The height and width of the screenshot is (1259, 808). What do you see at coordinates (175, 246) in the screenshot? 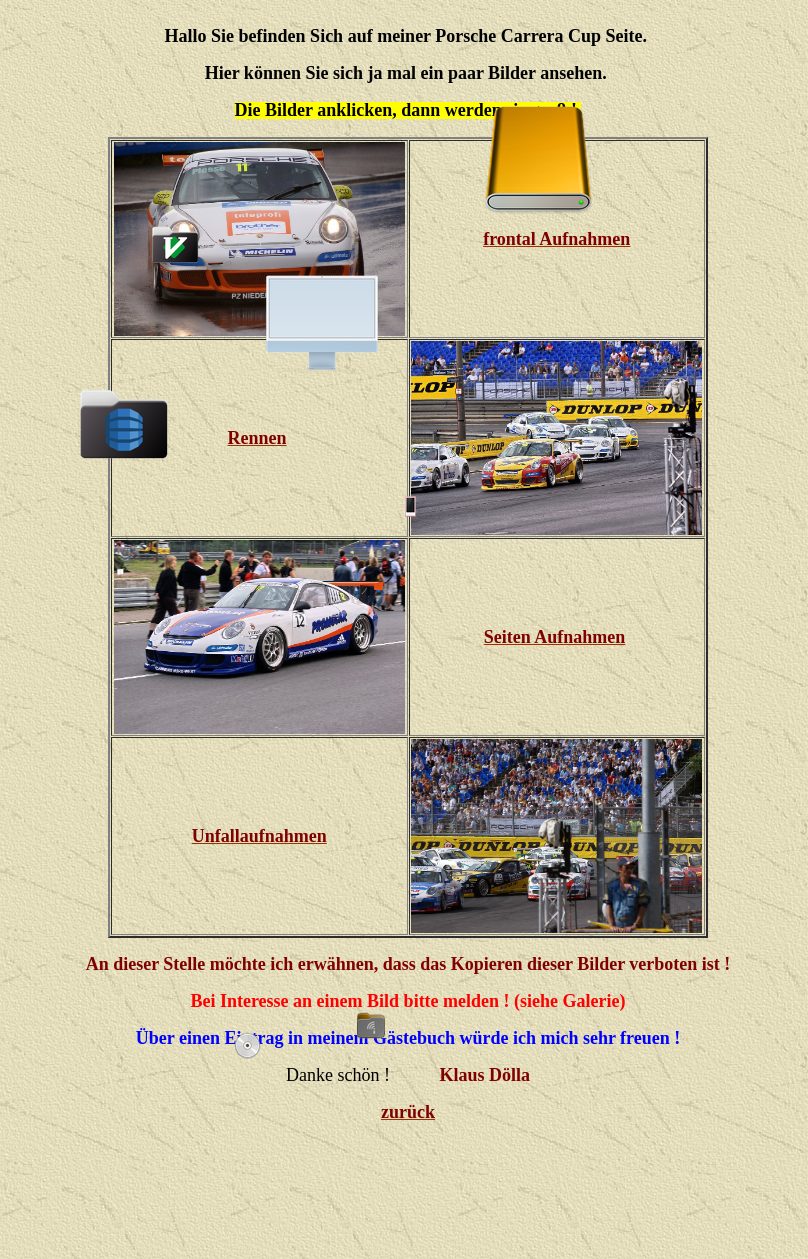
I see `folder containing vim editor configuration files` at bounding box center [175, 246].